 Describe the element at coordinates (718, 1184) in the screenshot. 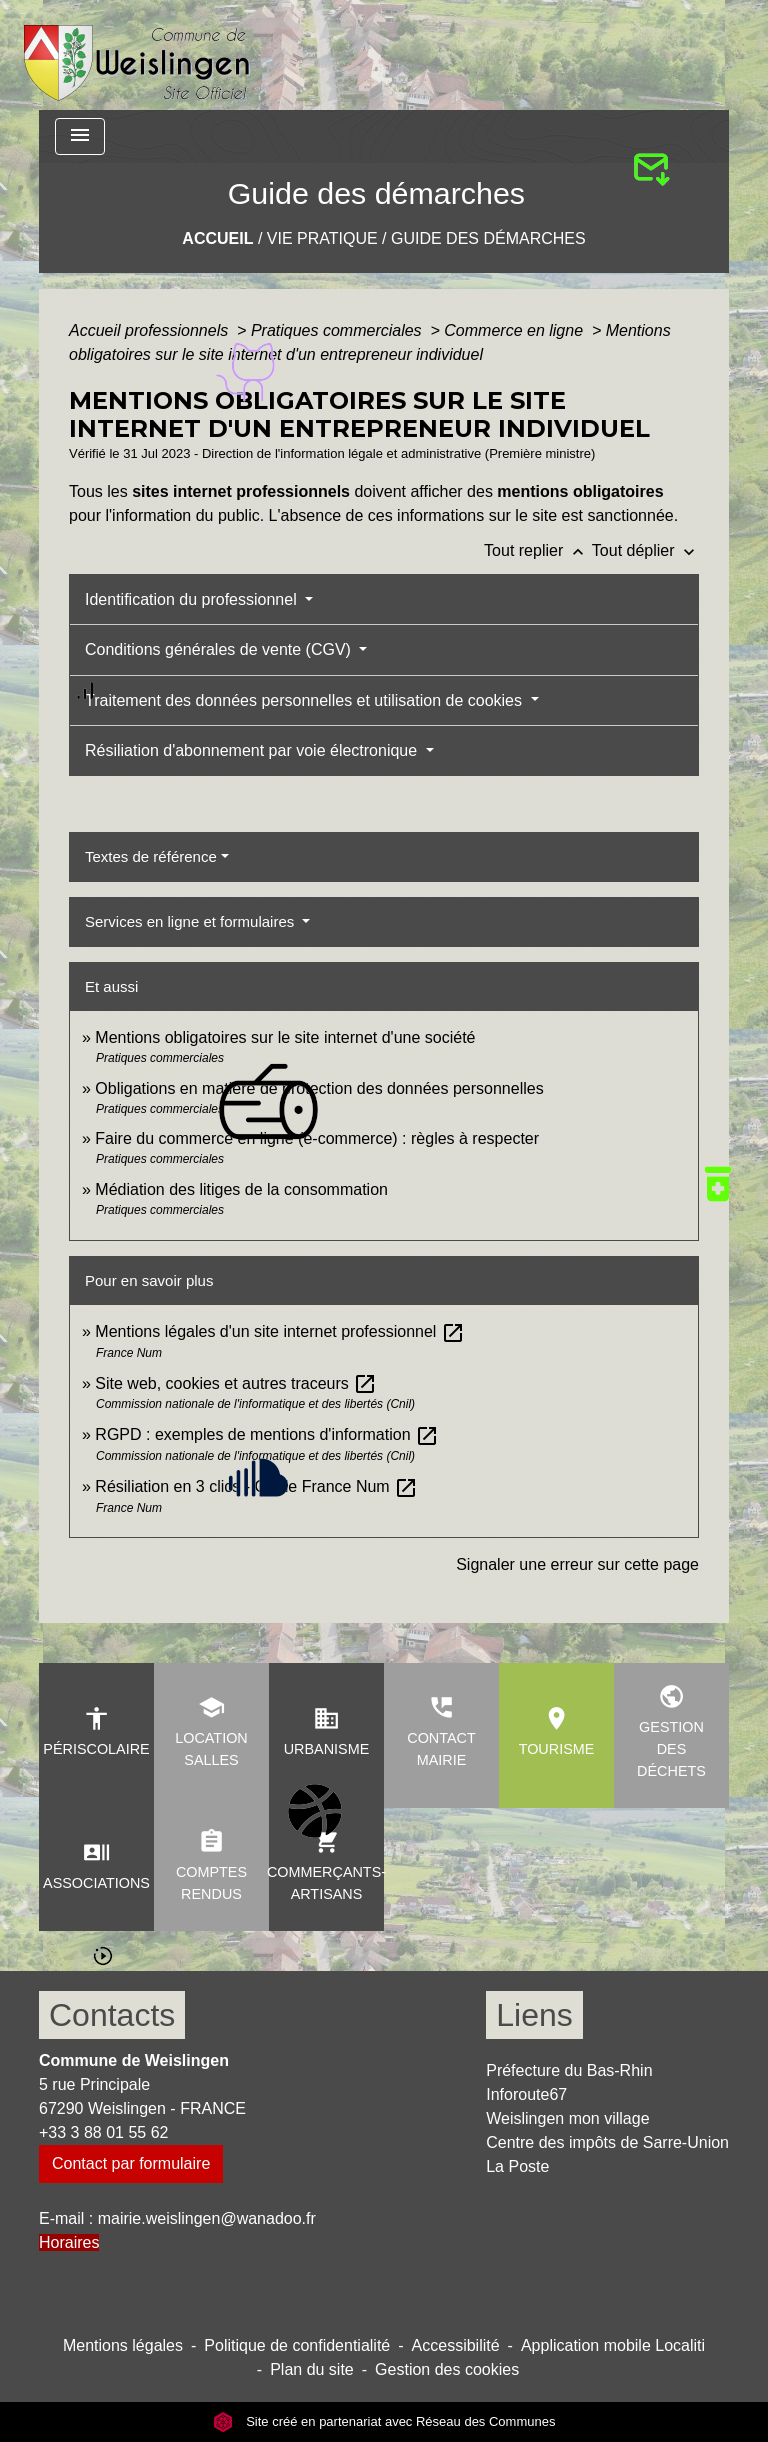

I see `view prescription medications` at that location.